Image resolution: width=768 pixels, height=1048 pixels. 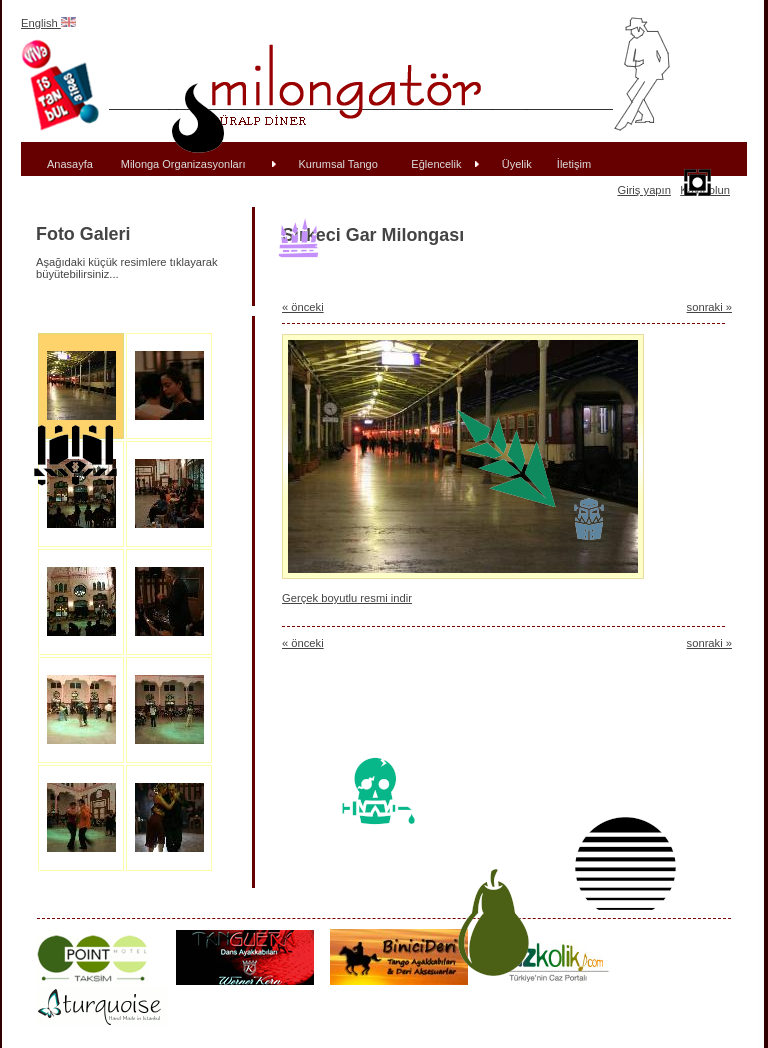 I want to click on retro or synthwave style sun decoration, so click(x=625, y=867).